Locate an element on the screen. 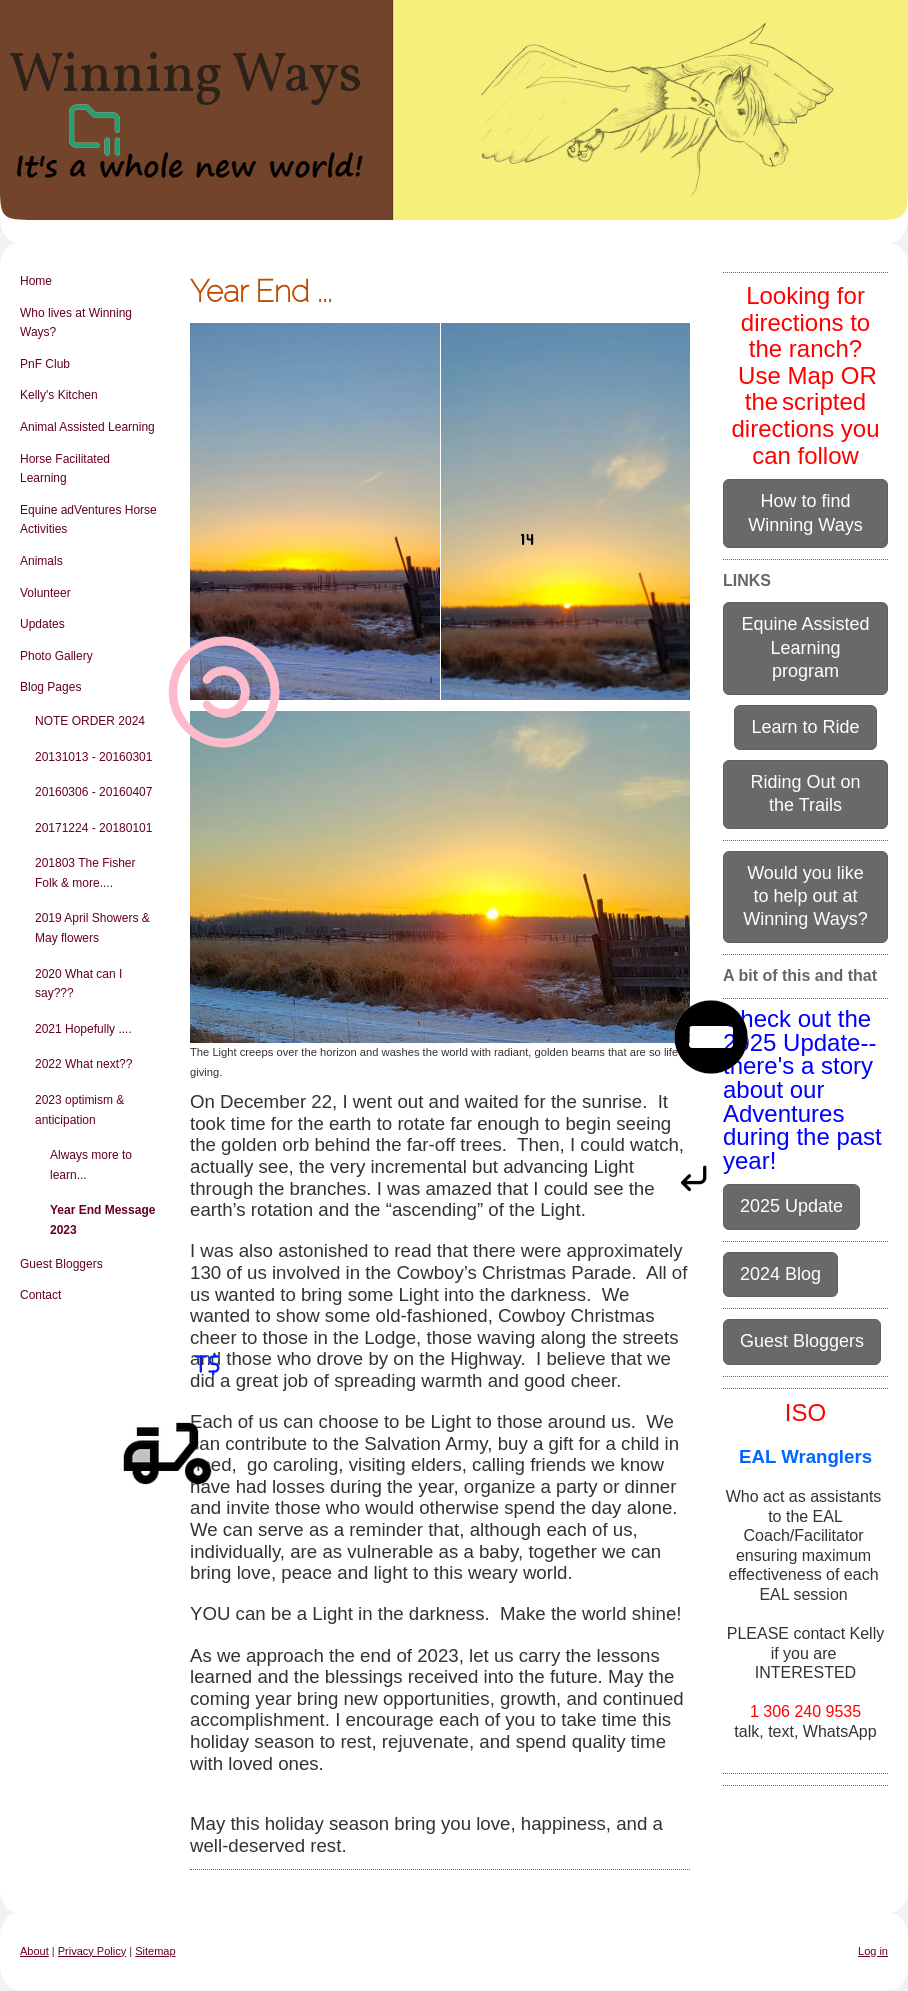  indicates item number 14 in a list or sequence is located at coordinates (526, 539).